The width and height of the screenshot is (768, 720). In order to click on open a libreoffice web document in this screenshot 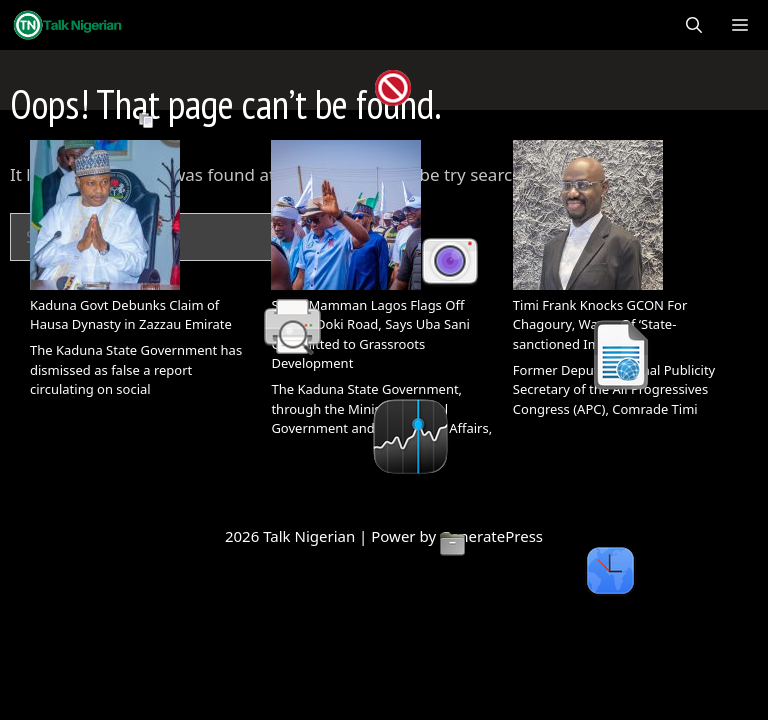, I will do `click(621, 355)`.